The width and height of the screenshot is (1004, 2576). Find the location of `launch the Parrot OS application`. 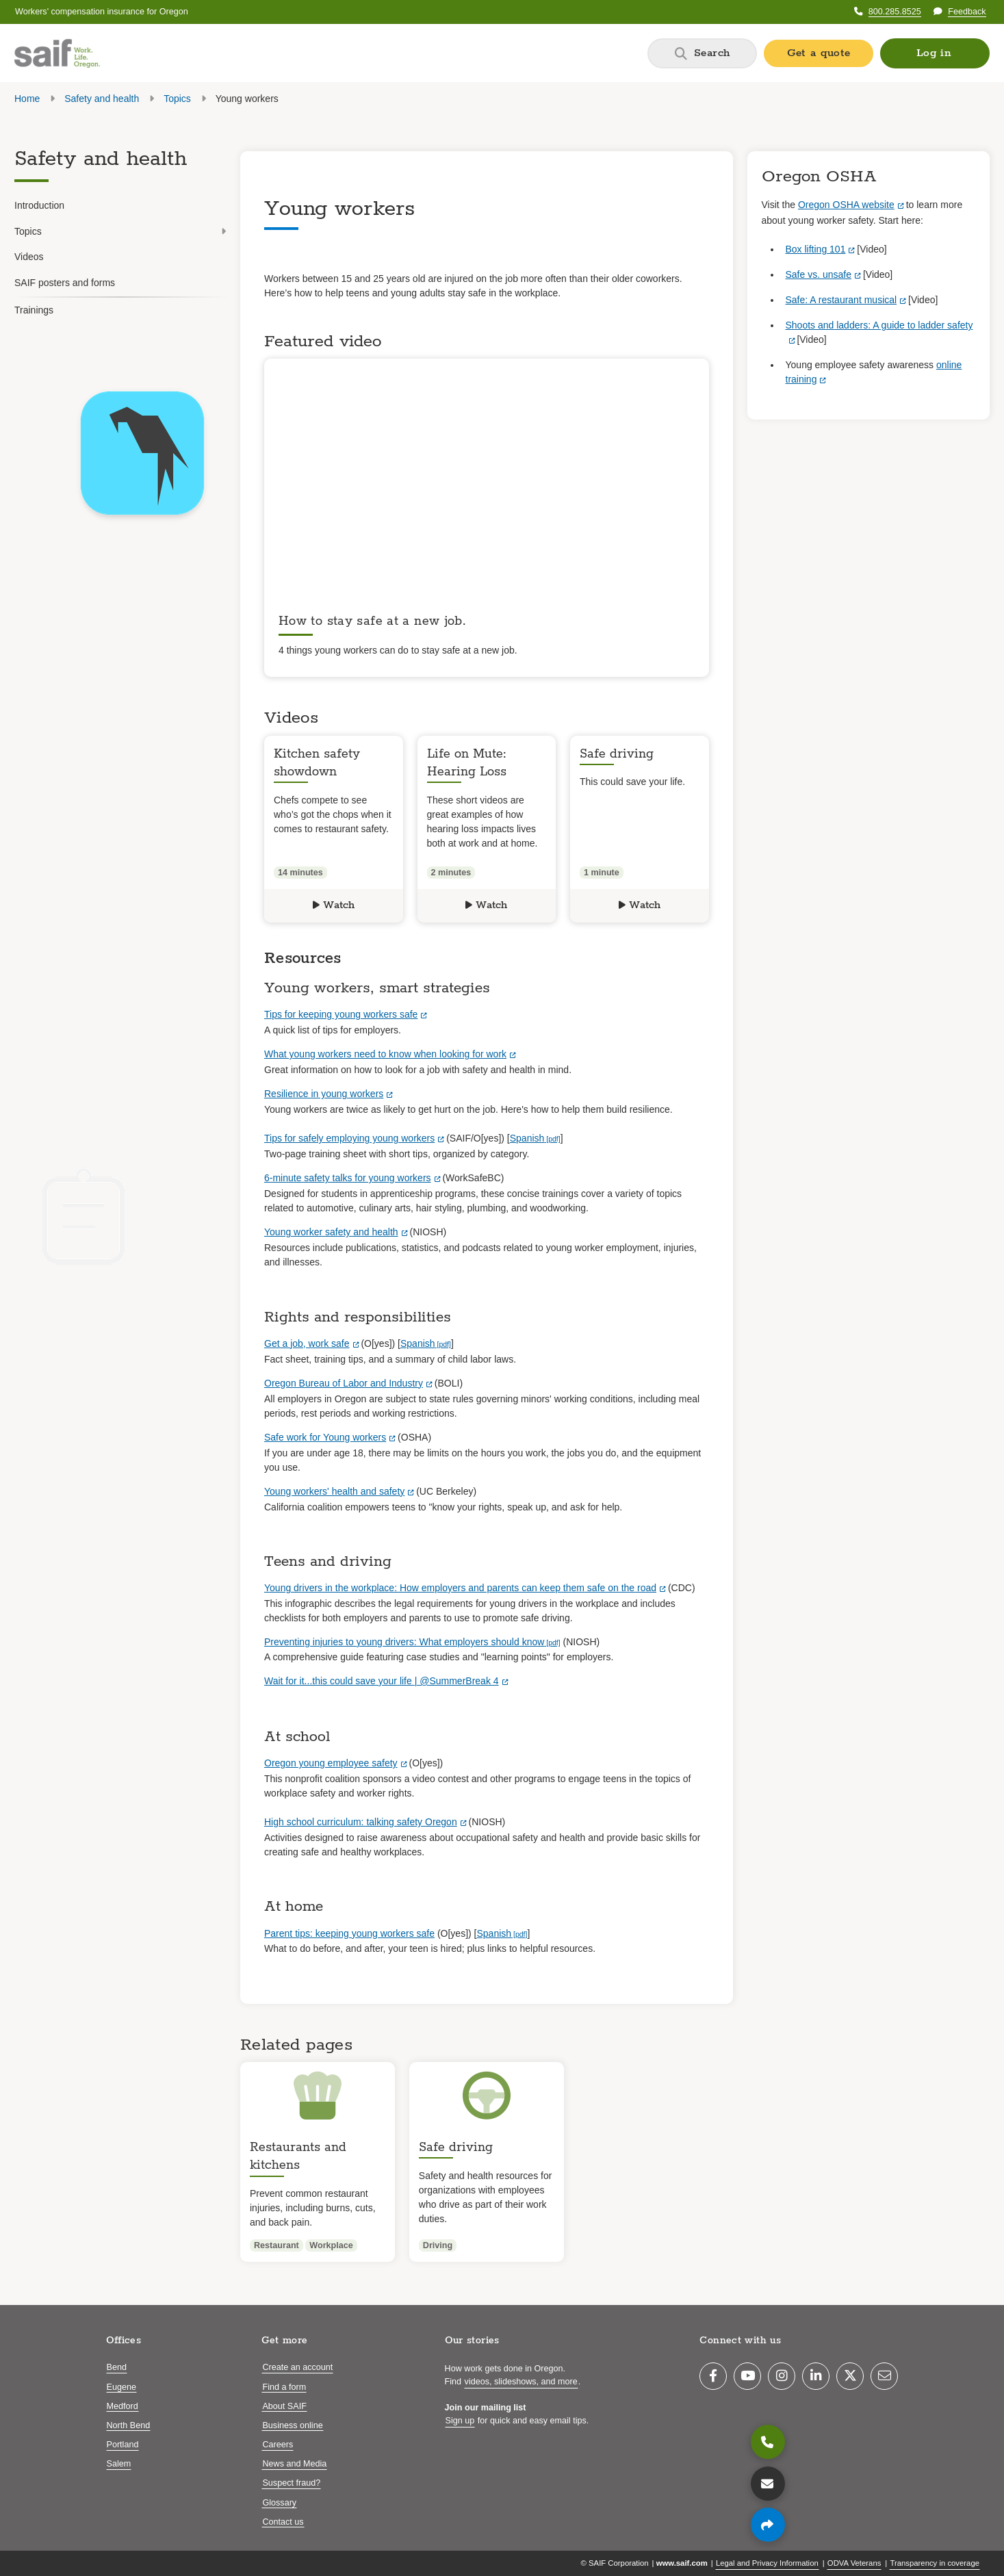

launch the Parrot OS application is located at coordinates (142, 453).